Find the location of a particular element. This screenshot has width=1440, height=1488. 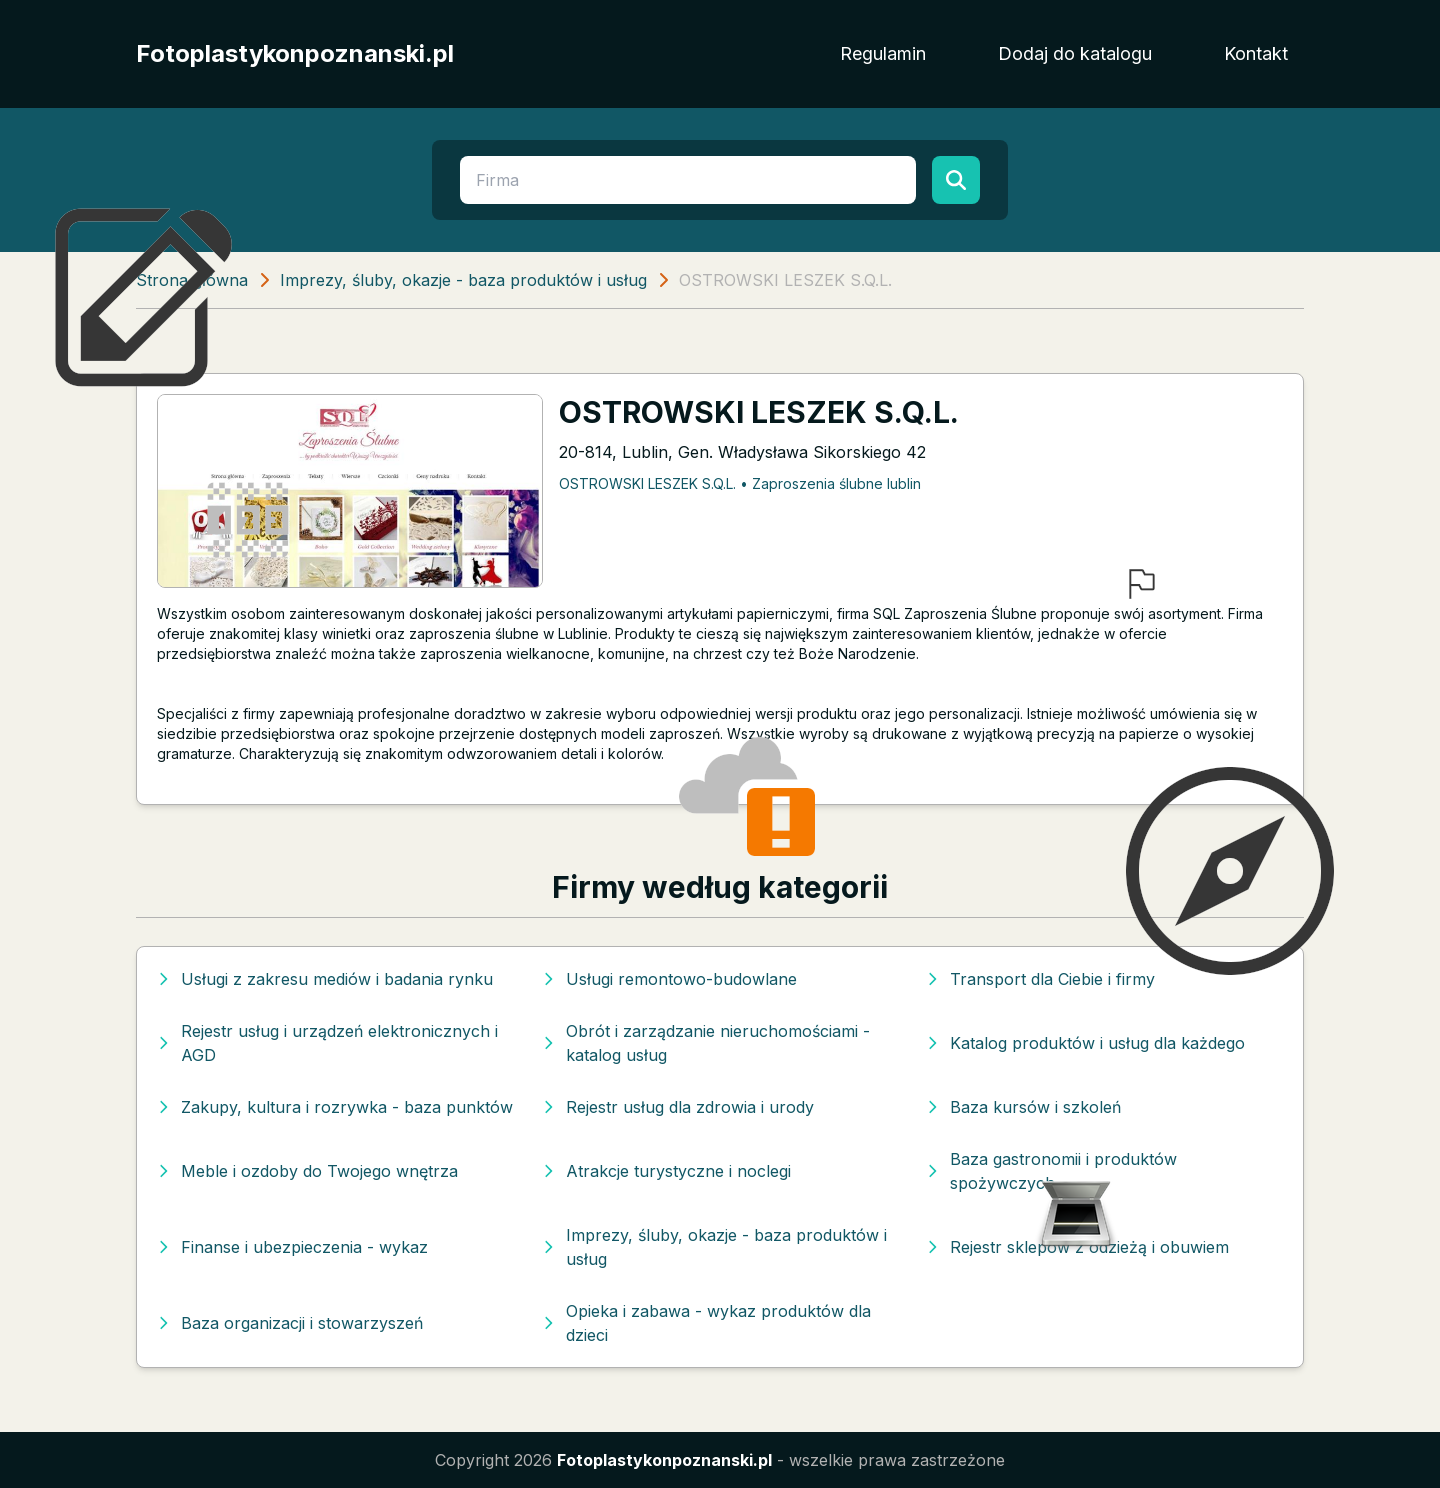

access flag emojis in the emoji picker is located at coordinates (1142, 584).